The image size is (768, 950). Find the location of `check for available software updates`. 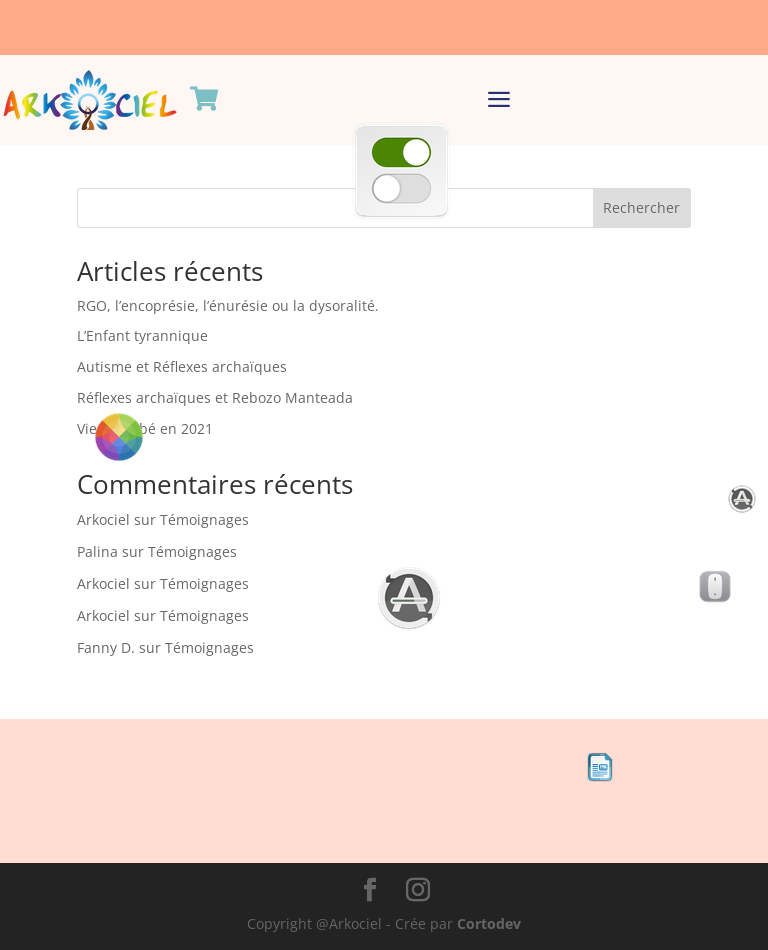

check for available software updates is located at coordinates (409, 598).